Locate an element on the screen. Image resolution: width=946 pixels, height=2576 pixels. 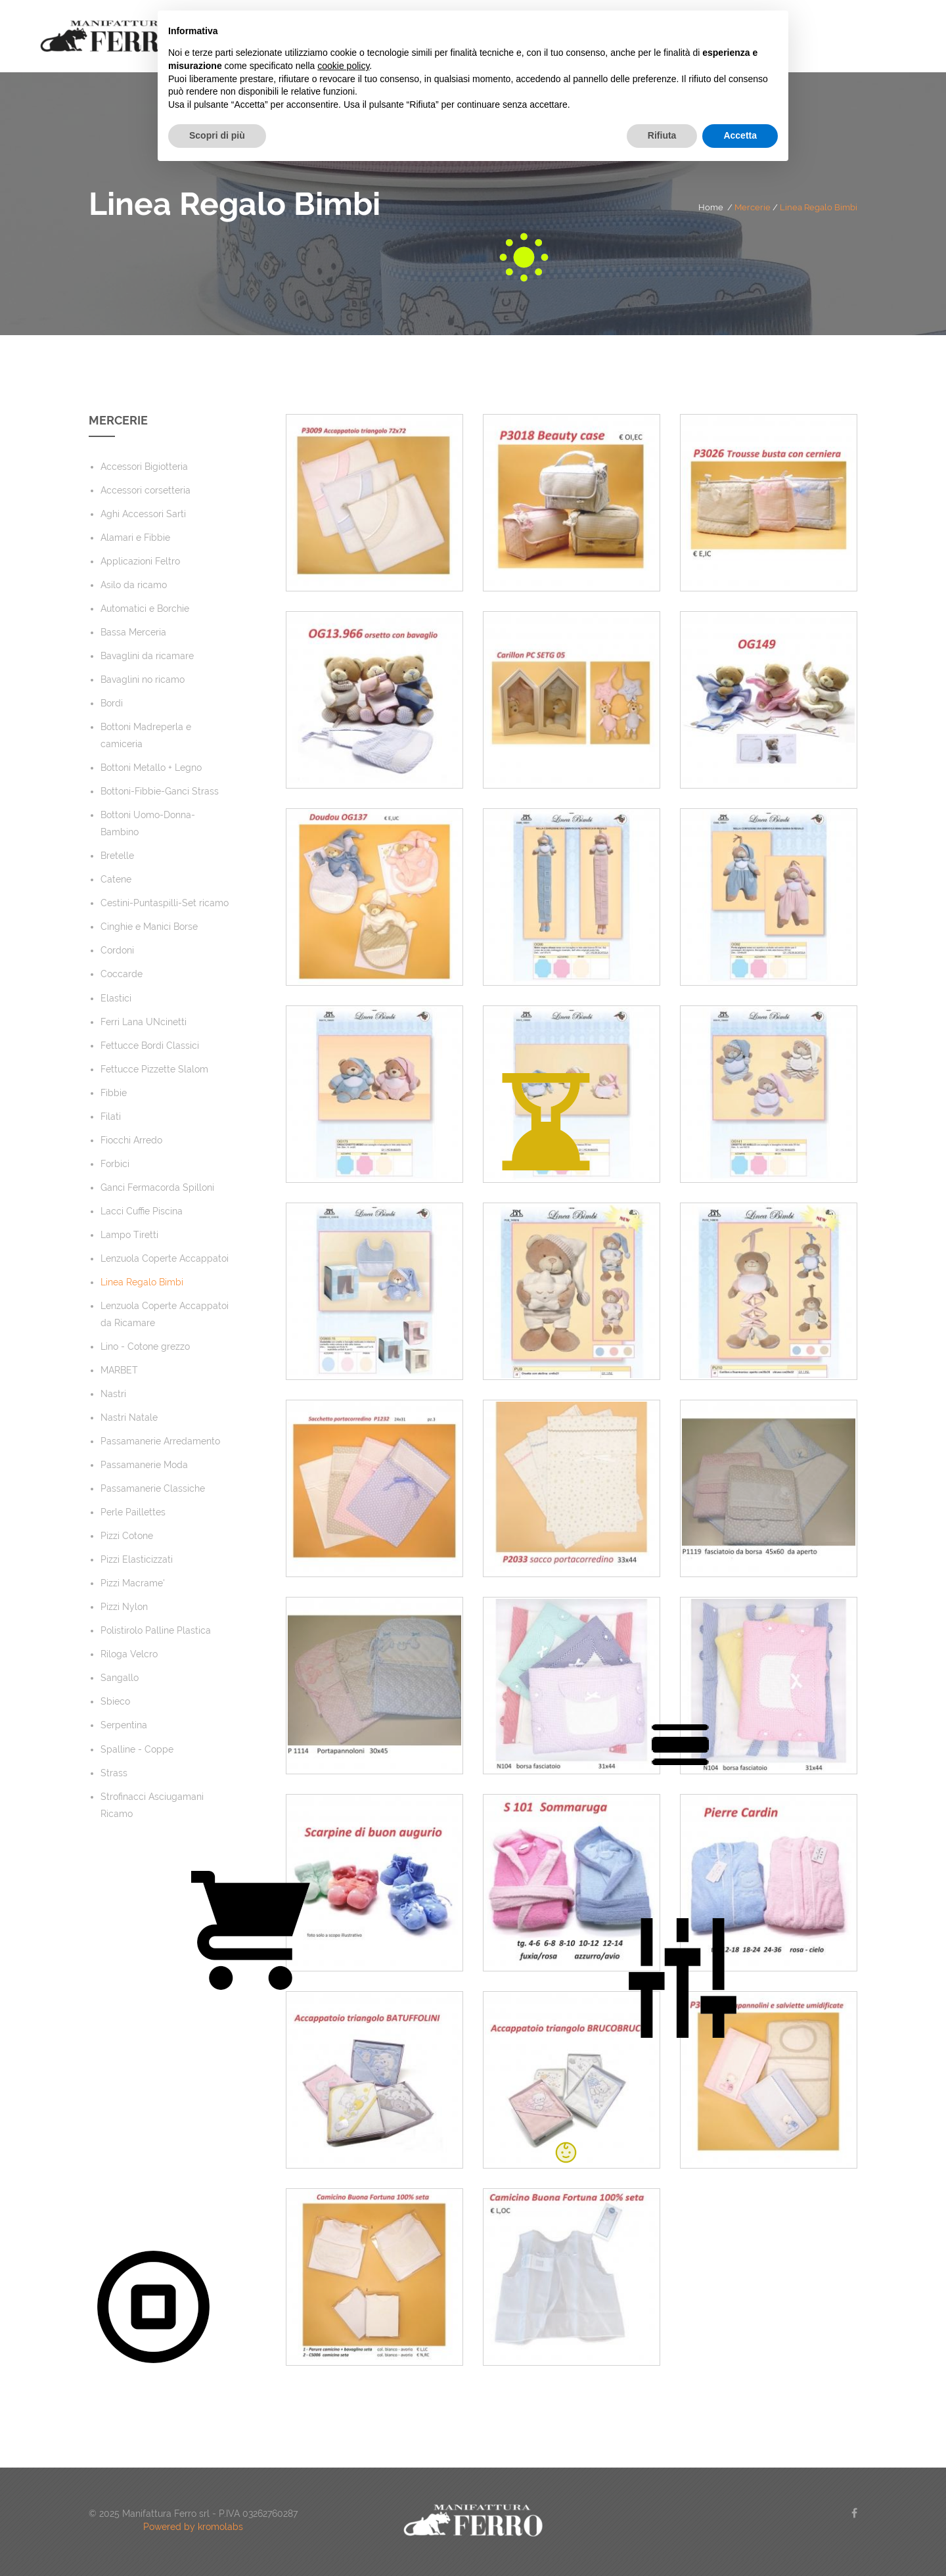
adjust settings or preferences is located at coordinates (683, 1978).